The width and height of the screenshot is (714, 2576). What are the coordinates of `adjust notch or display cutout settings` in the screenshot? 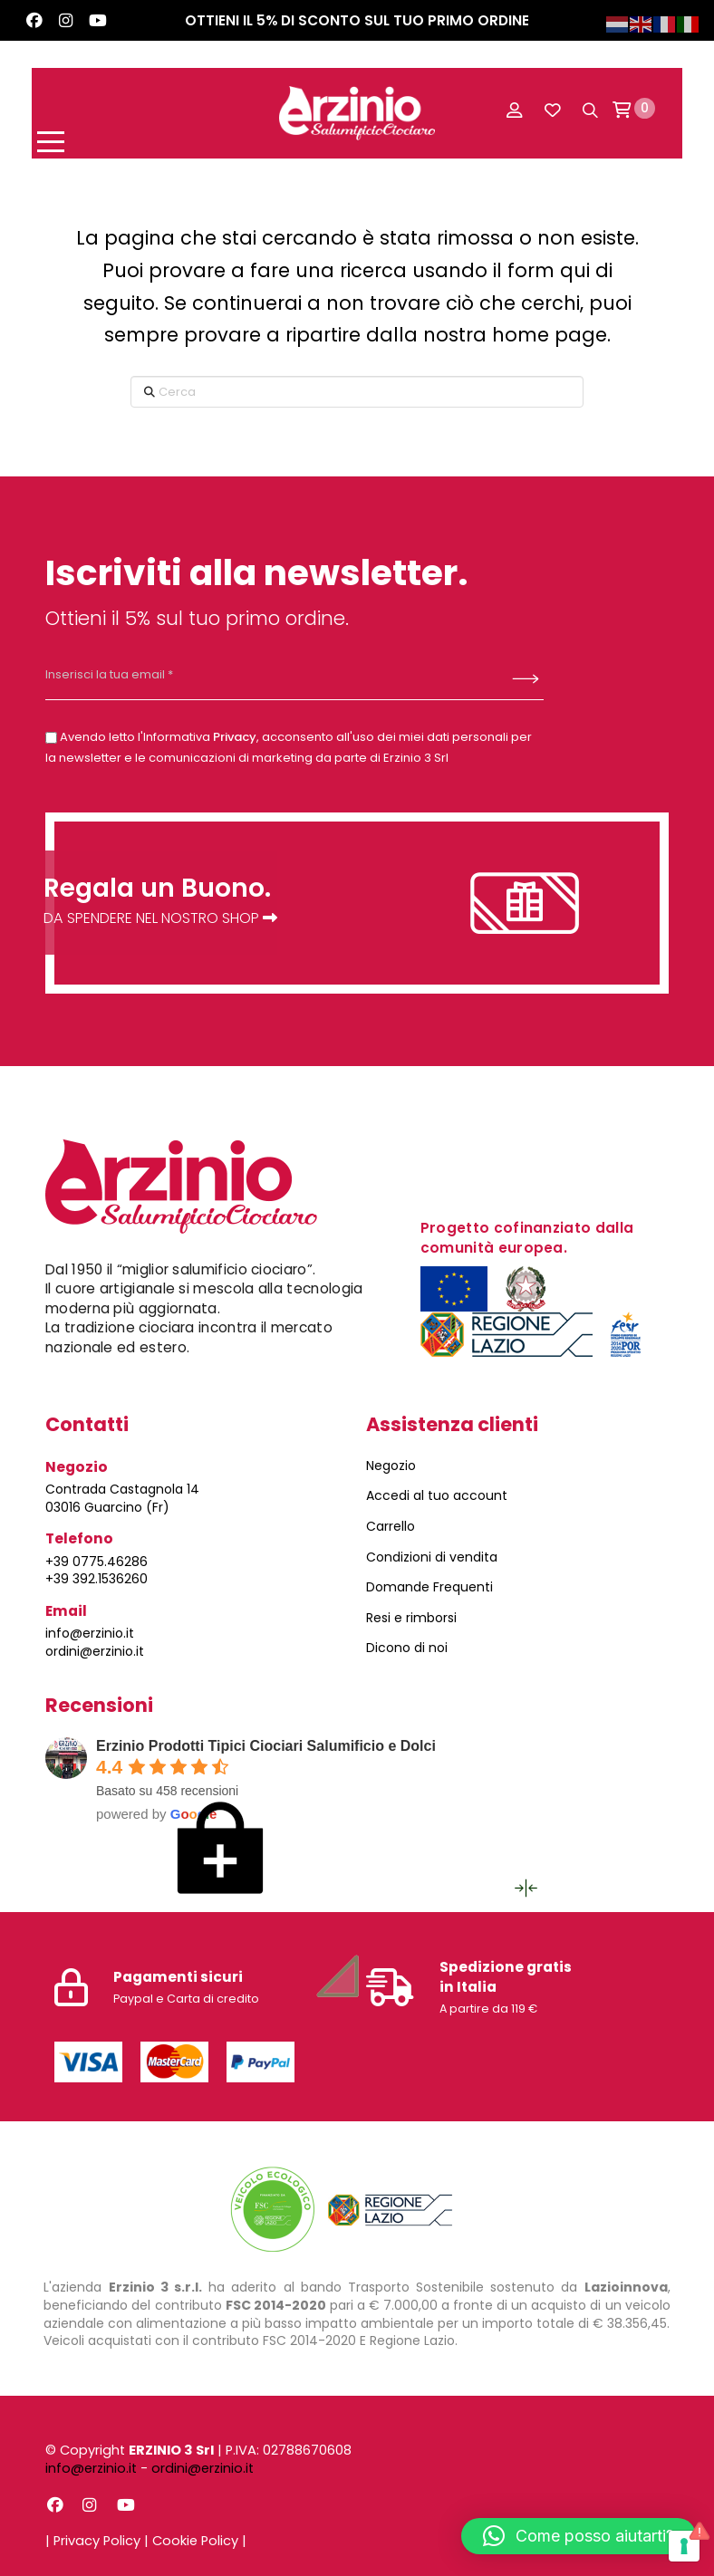 It's located at (341, 1979).